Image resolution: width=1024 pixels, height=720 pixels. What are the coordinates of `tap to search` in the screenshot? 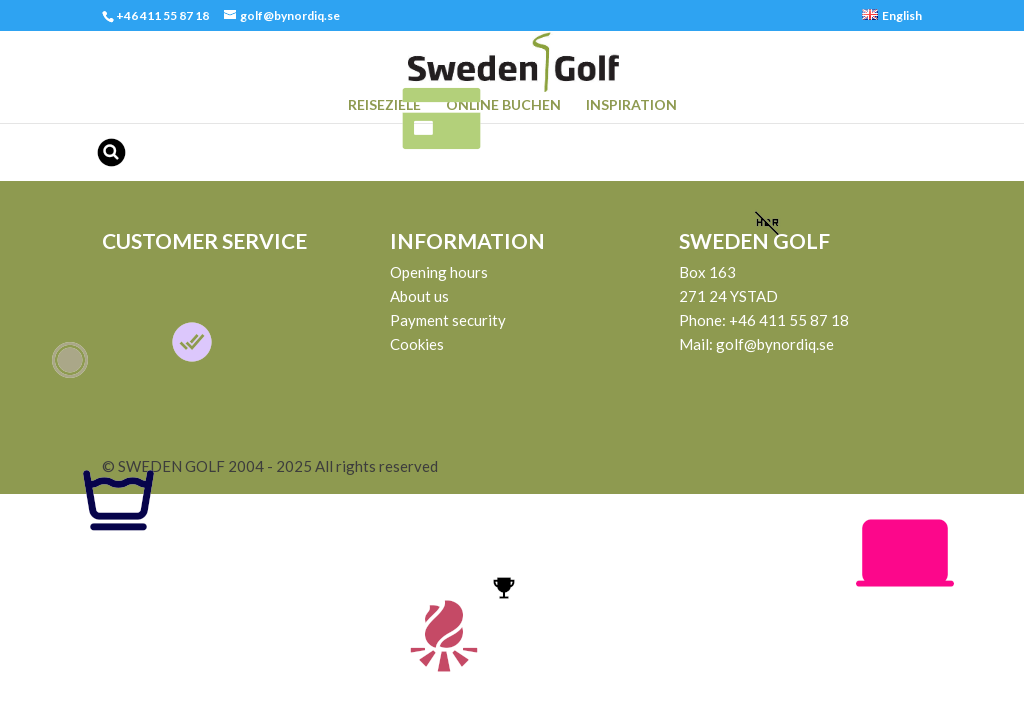 It's located at (111, 152).